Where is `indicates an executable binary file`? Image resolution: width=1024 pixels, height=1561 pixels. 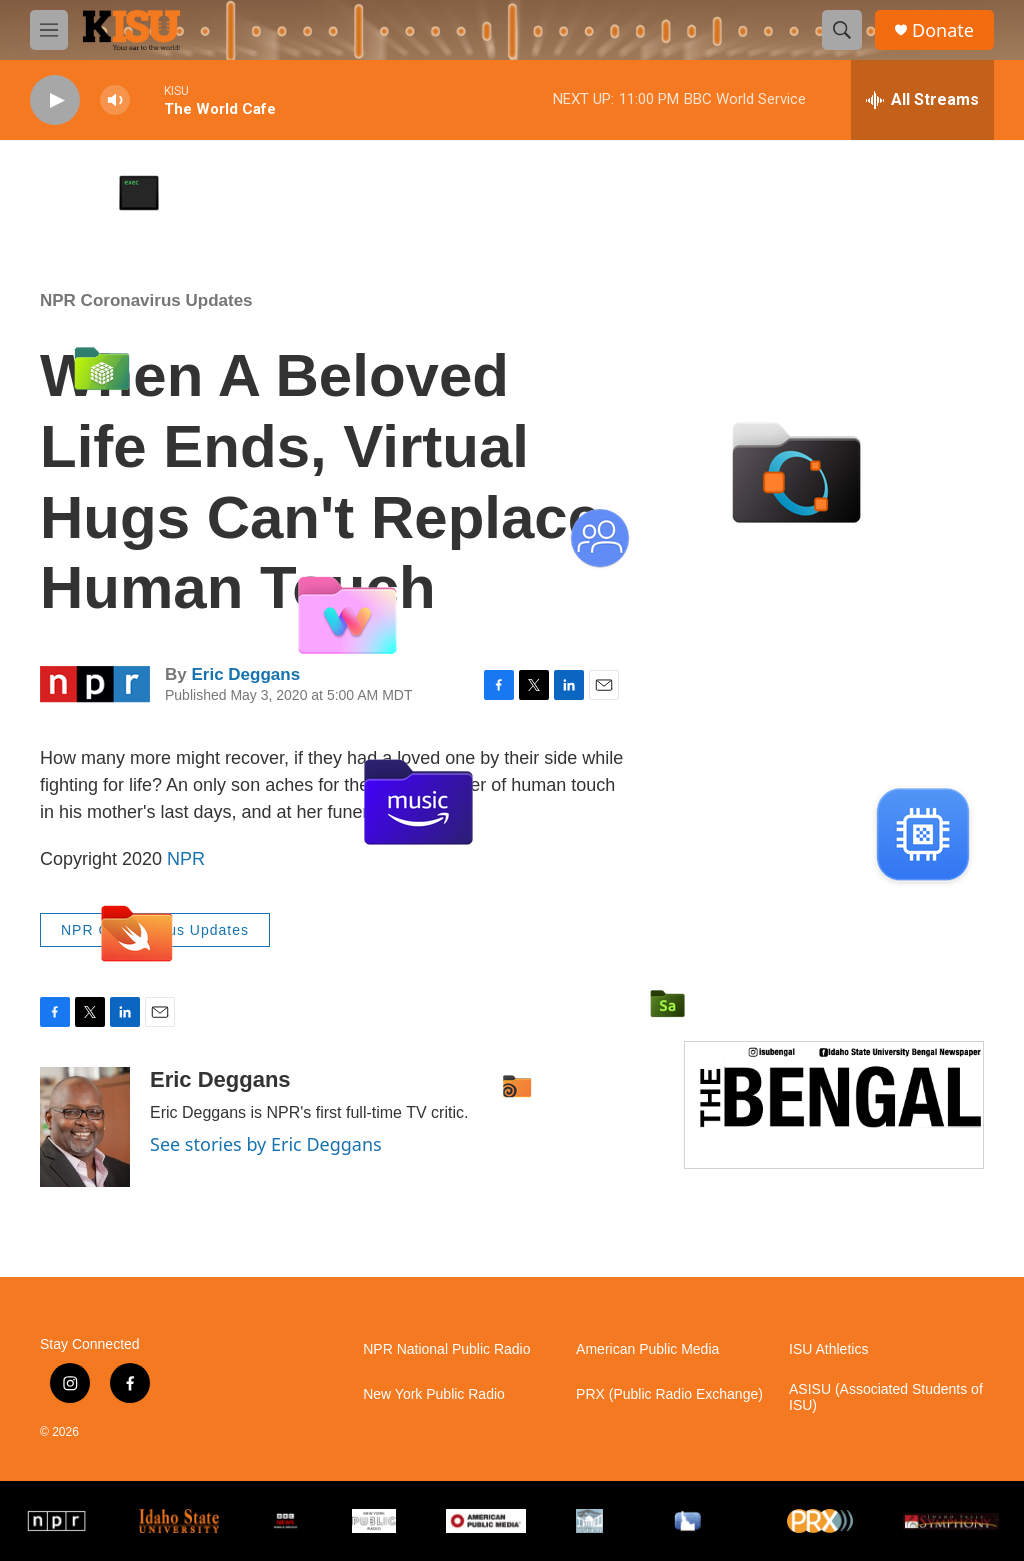 indicates an executable binary file is located at coordinates (139, 193).